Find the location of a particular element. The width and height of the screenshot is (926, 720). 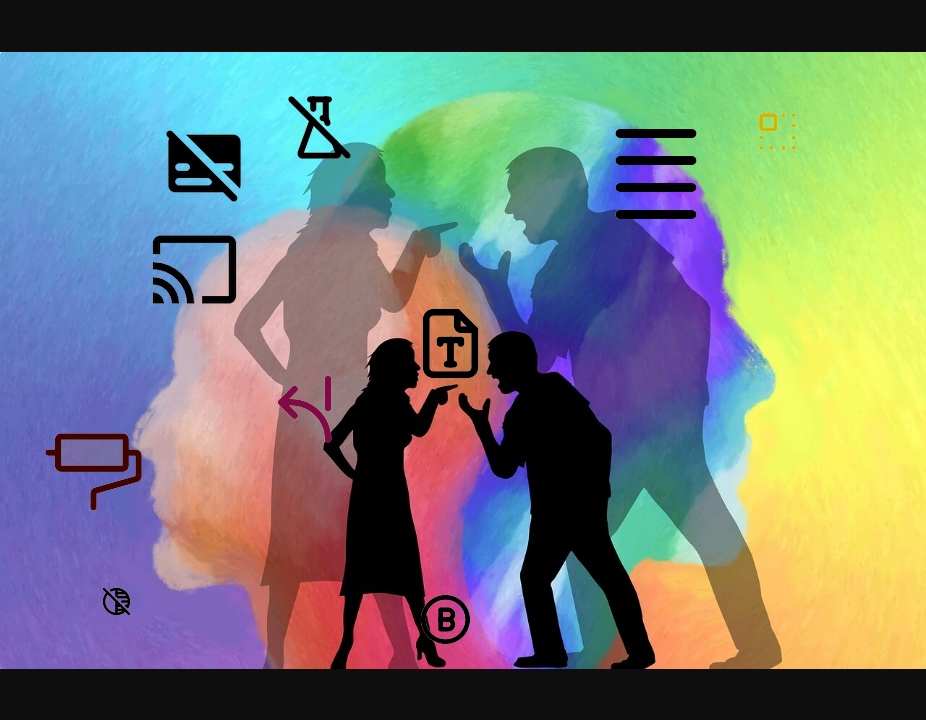

xbox controller B button indicator is located at coordinates (445, 619).